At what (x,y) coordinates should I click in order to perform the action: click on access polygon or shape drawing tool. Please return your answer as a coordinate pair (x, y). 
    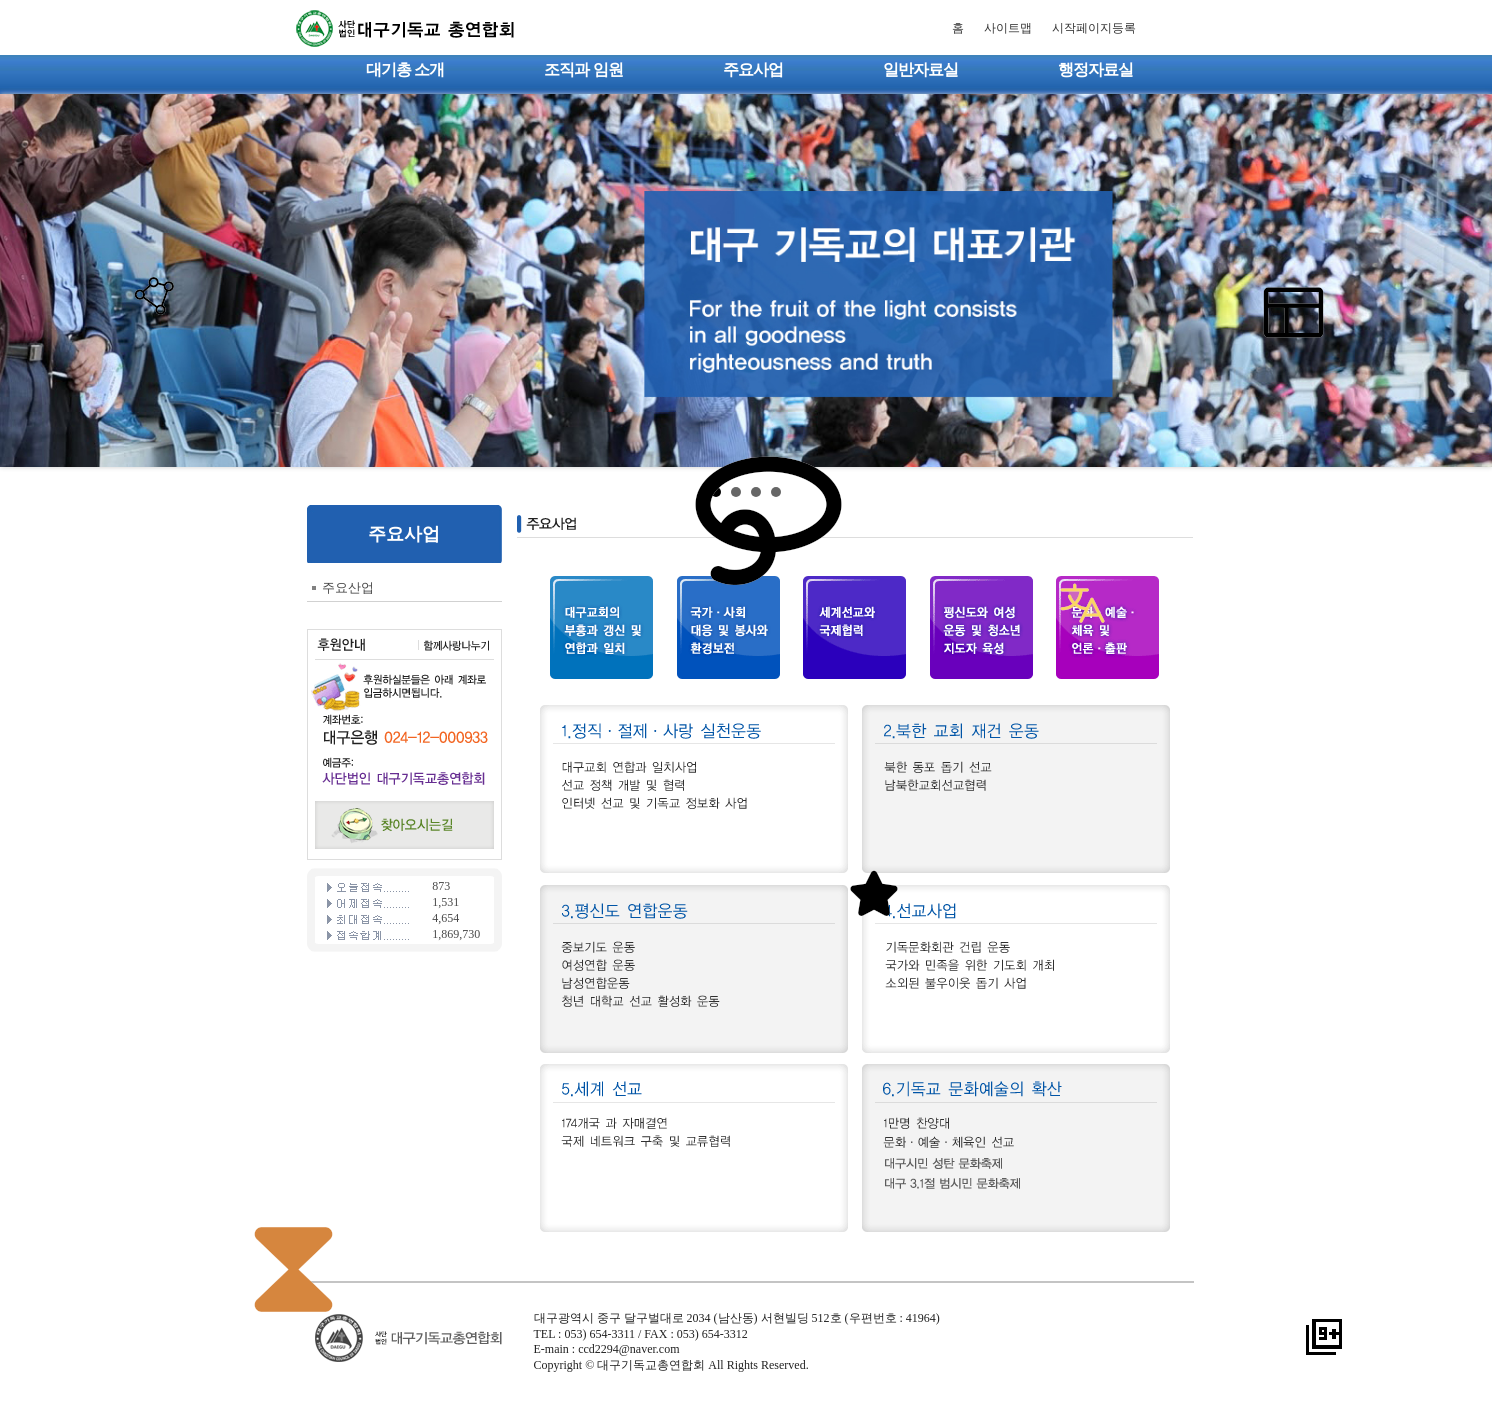
    Looking at the image, I should click on (155, 296).